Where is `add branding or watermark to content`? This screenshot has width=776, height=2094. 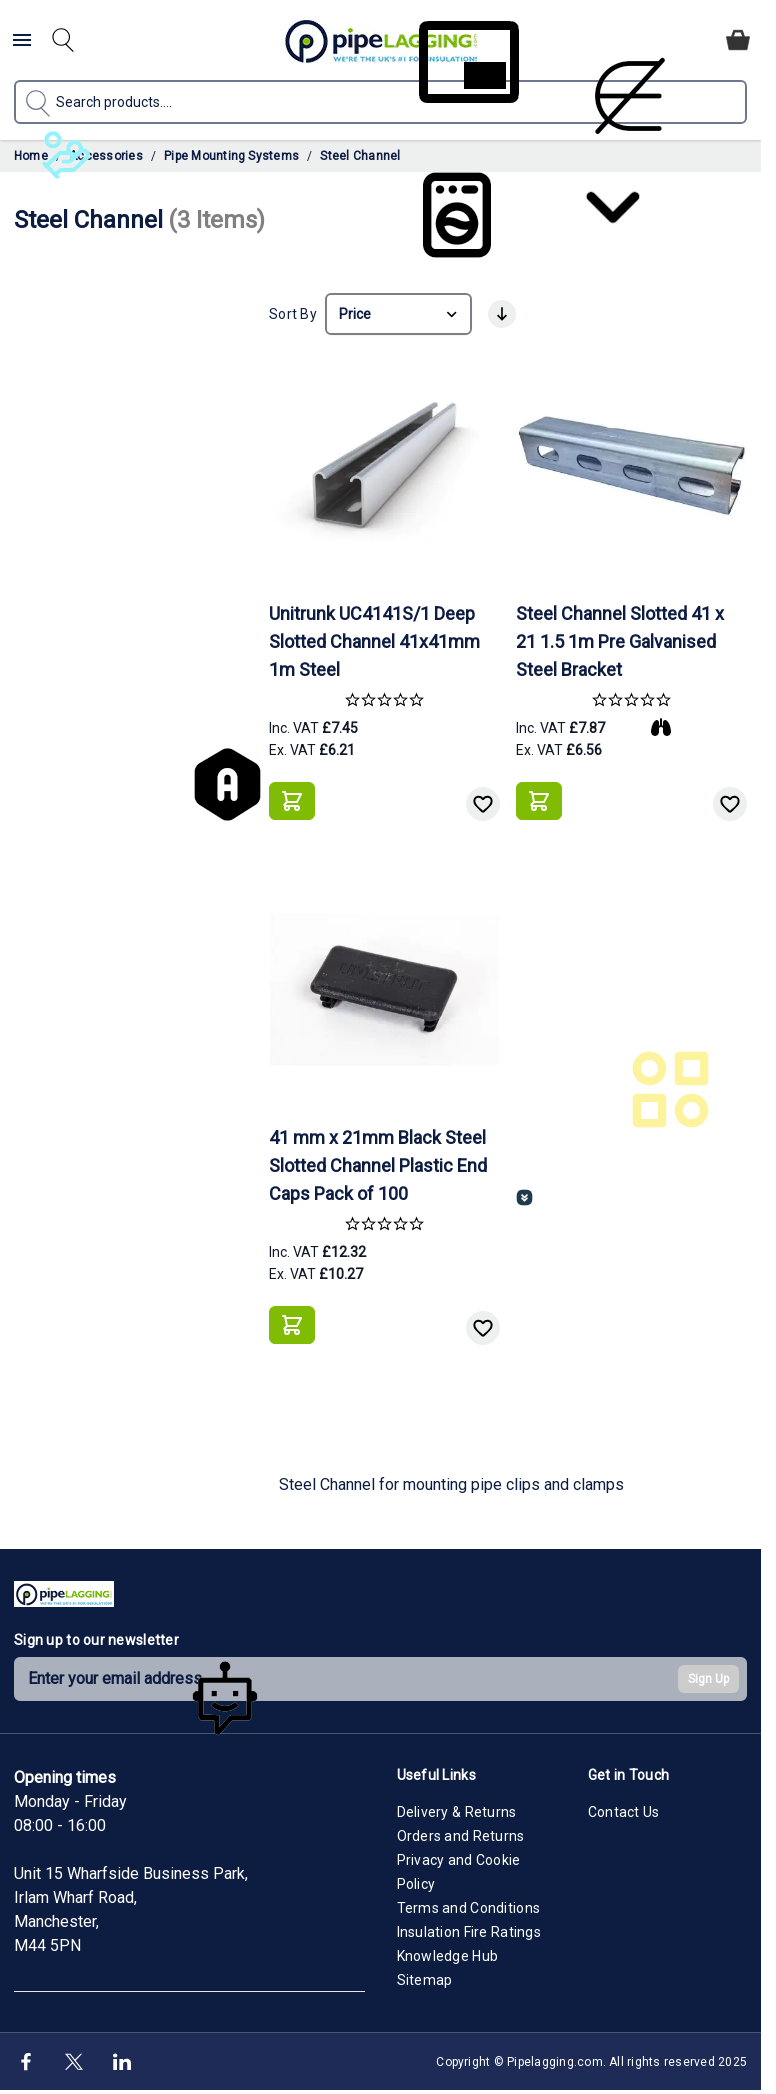
add branding or watermark to content is located at coordinates (469, 62).